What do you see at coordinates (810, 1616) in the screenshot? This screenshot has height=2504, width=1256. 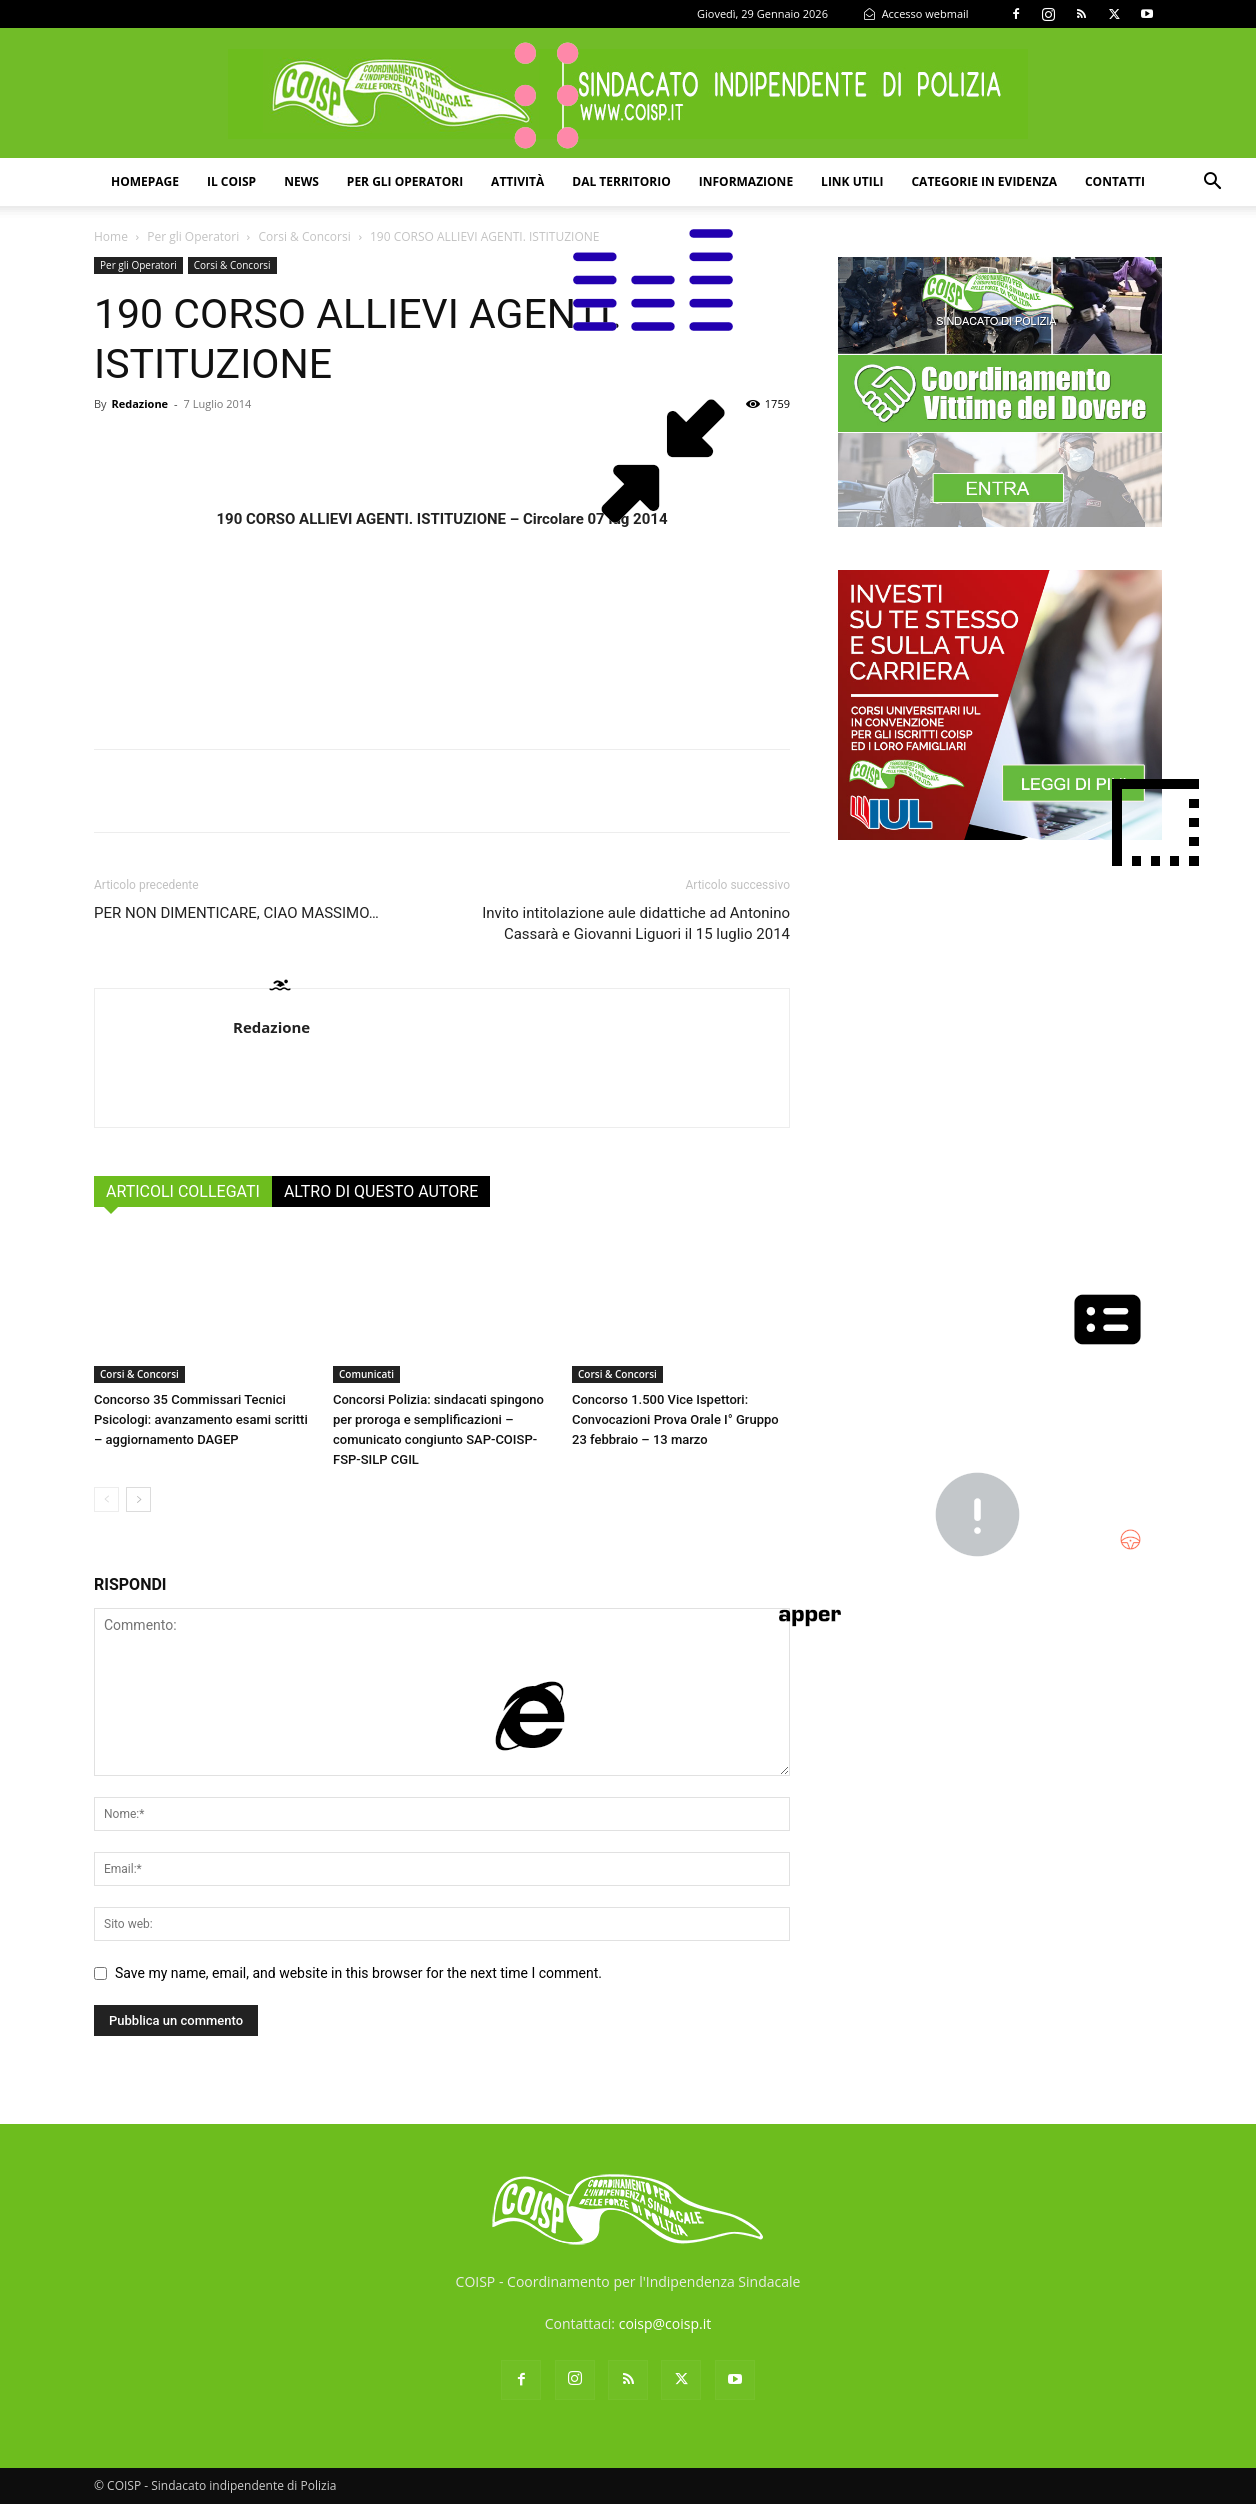 I see `apper brand logo` at bounding box center [810, 1616].